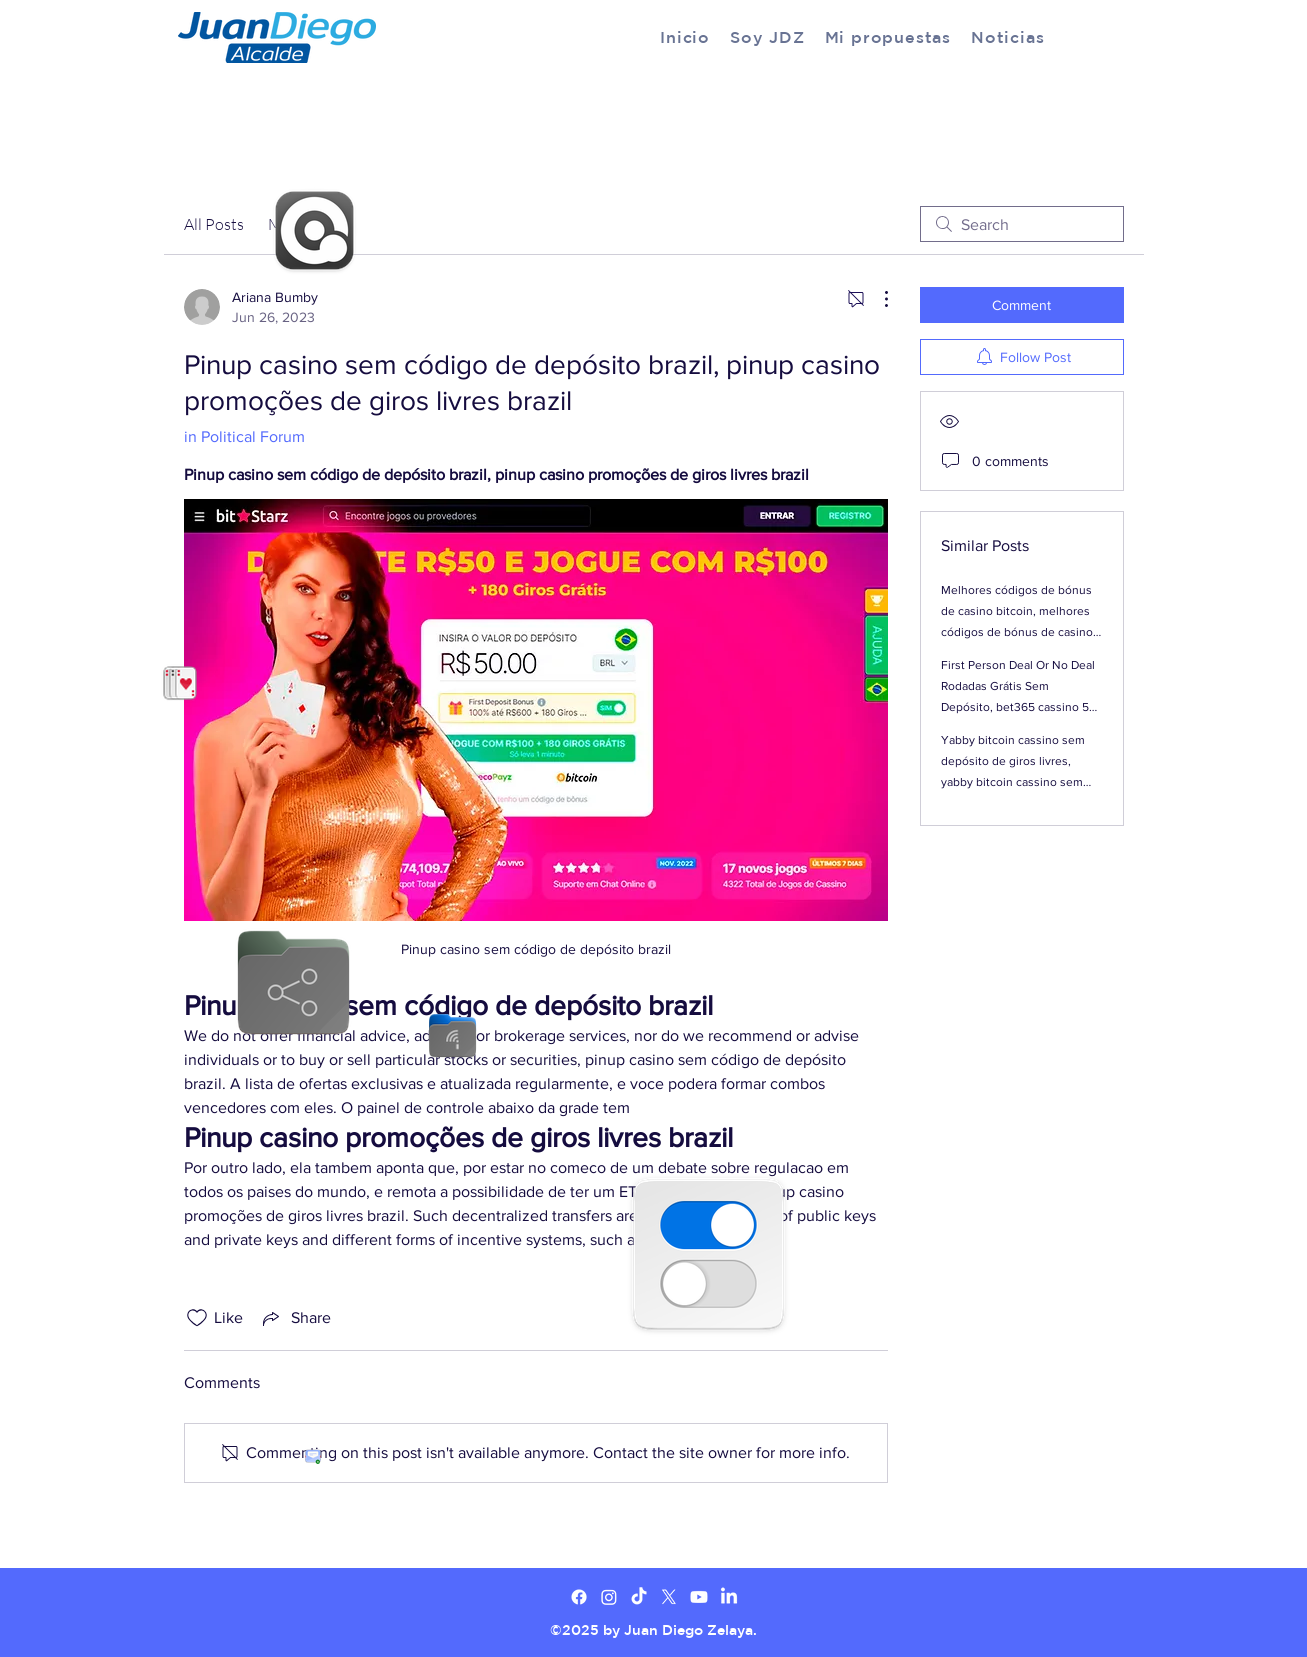 This screenshot has height=1657, width=1307. What do you see at coordinates (293, 982) in the screenshot?
I see `open your public shared folder` at bounding box center [293, 982].